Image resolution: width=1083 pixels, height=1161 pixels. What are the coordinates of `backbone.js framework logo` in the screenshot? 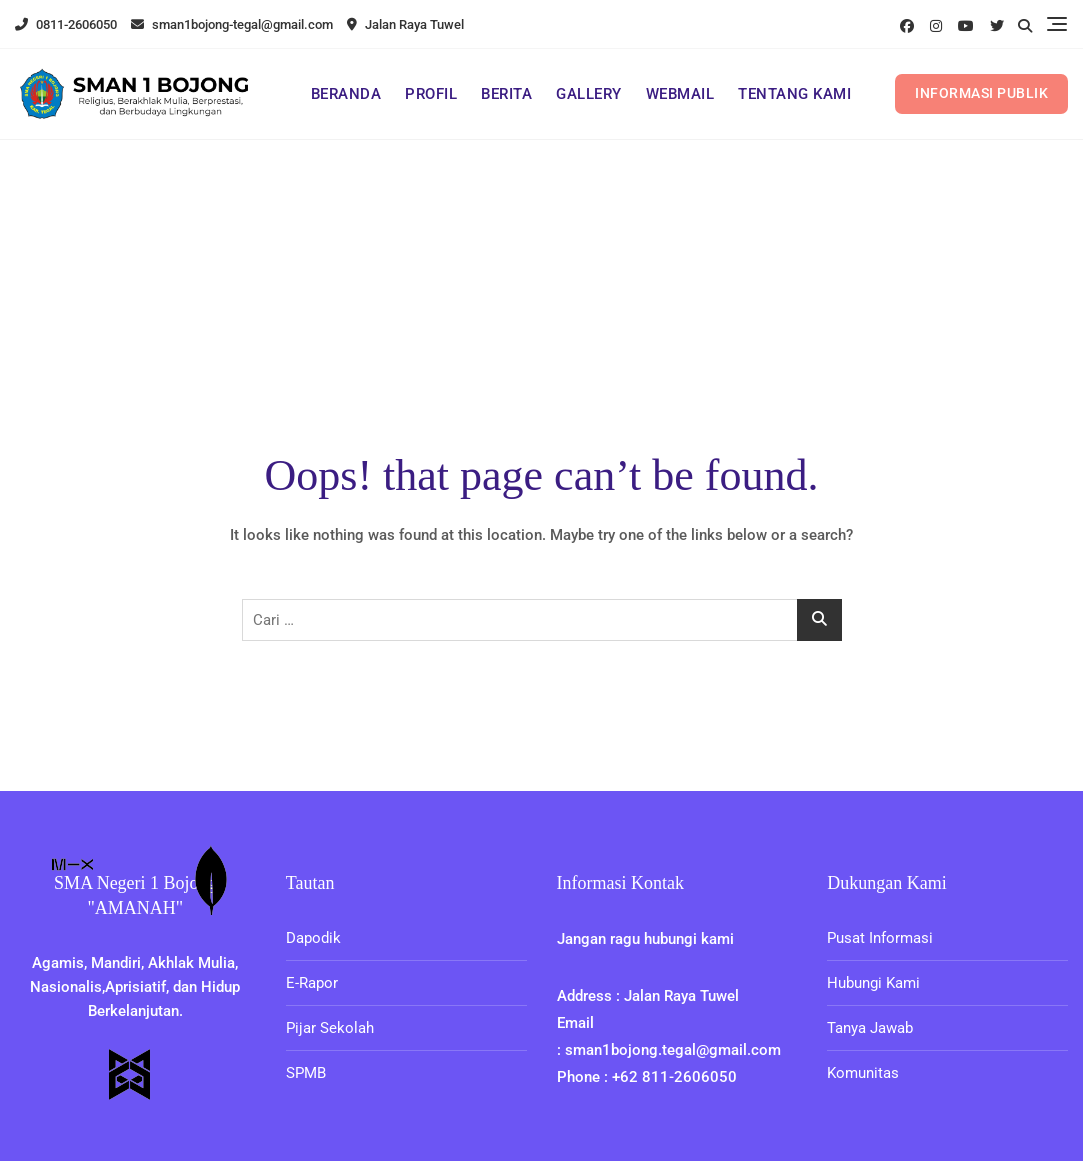 It's located at (129, 1074).